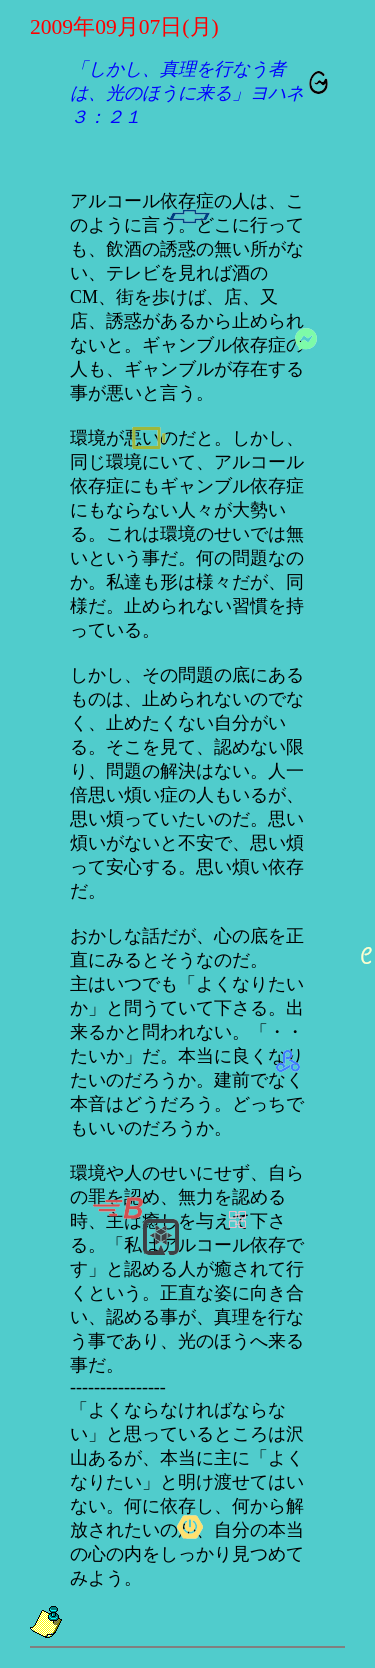  I want to click on open facebook messenger, so click(306, 339).